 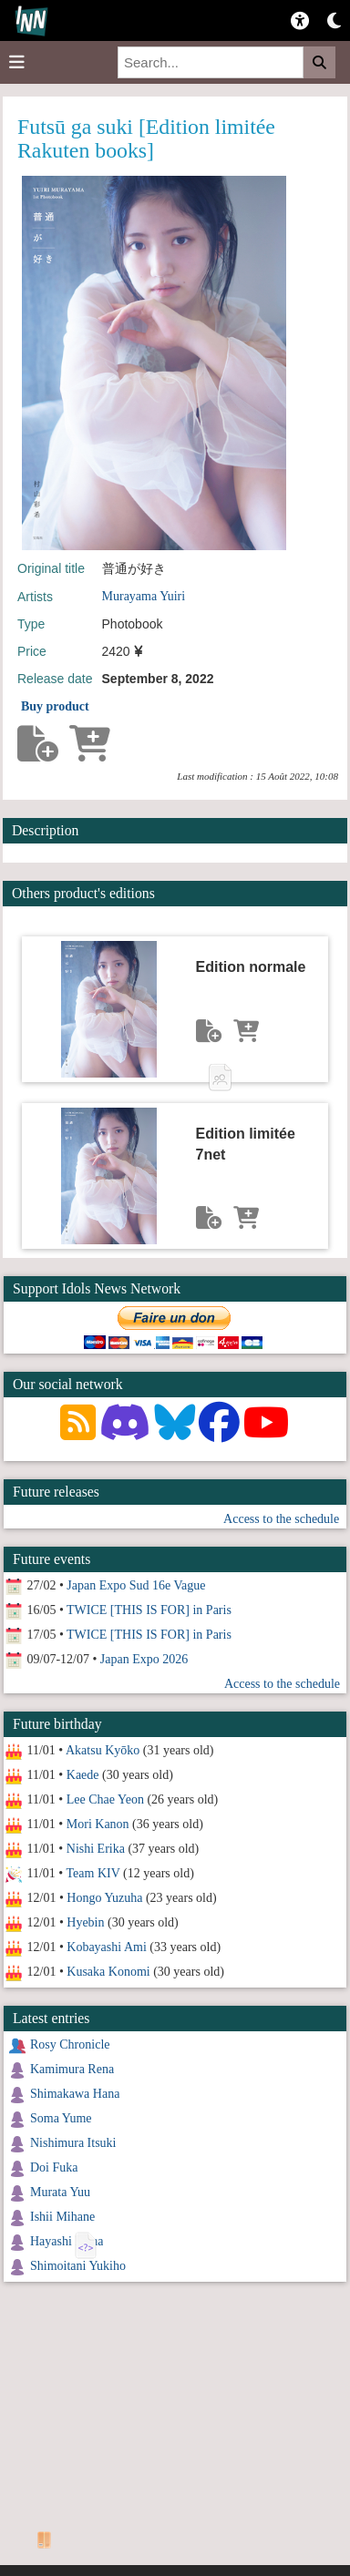 What do you see at coordinates (44, 2540) in the screenshot?
I see `a compressed archive or package file` at bounding box center [44, 2540].